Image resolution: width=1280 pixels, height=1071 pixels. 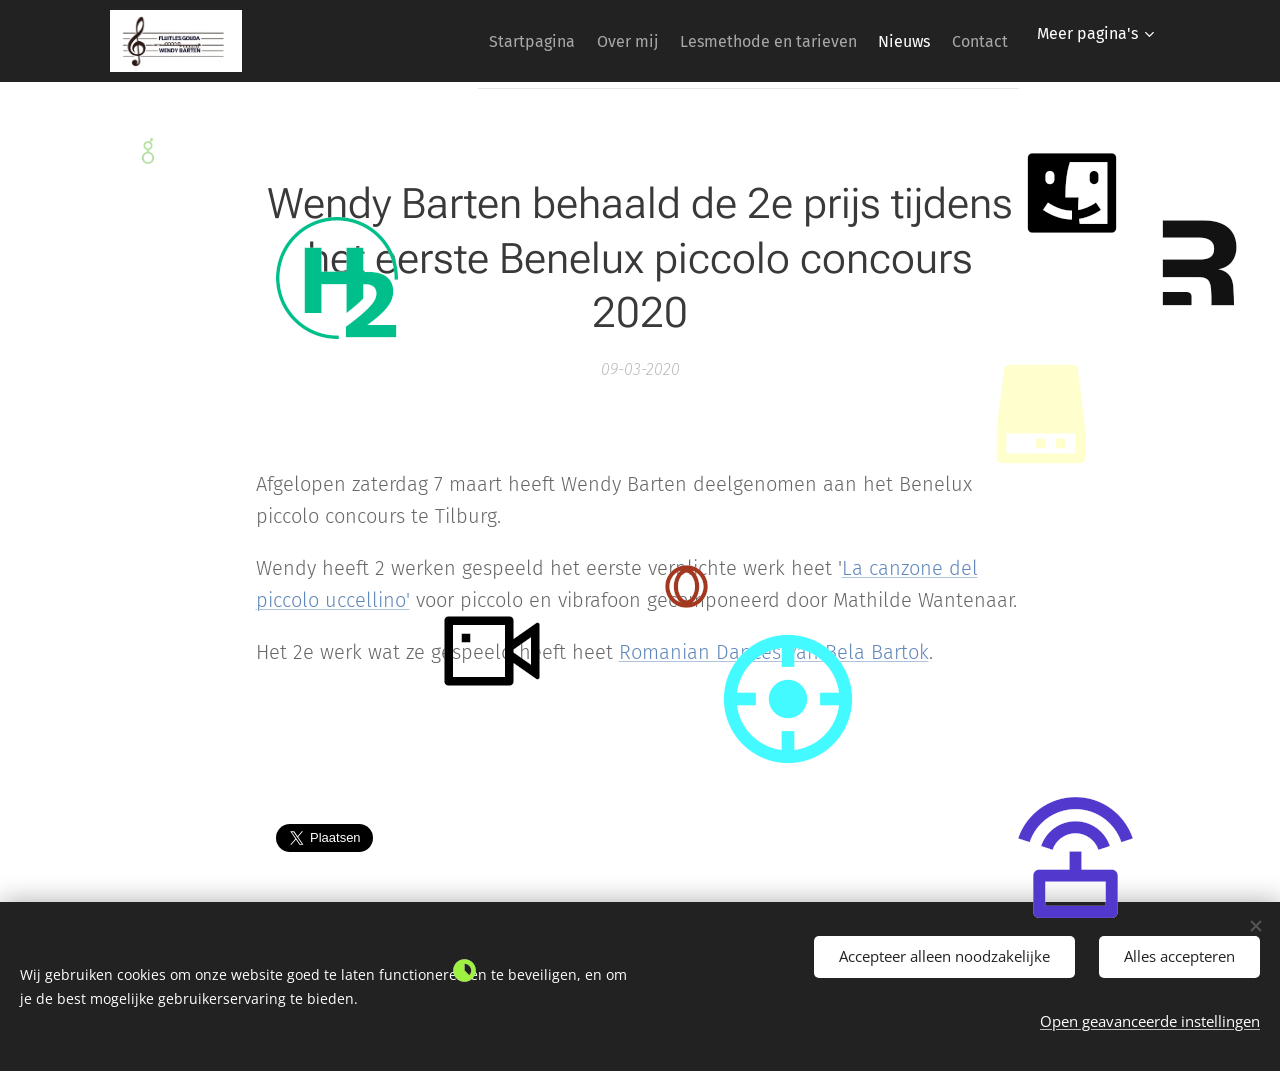 I want to click on open Opera browser, so click(x=686, y=586).